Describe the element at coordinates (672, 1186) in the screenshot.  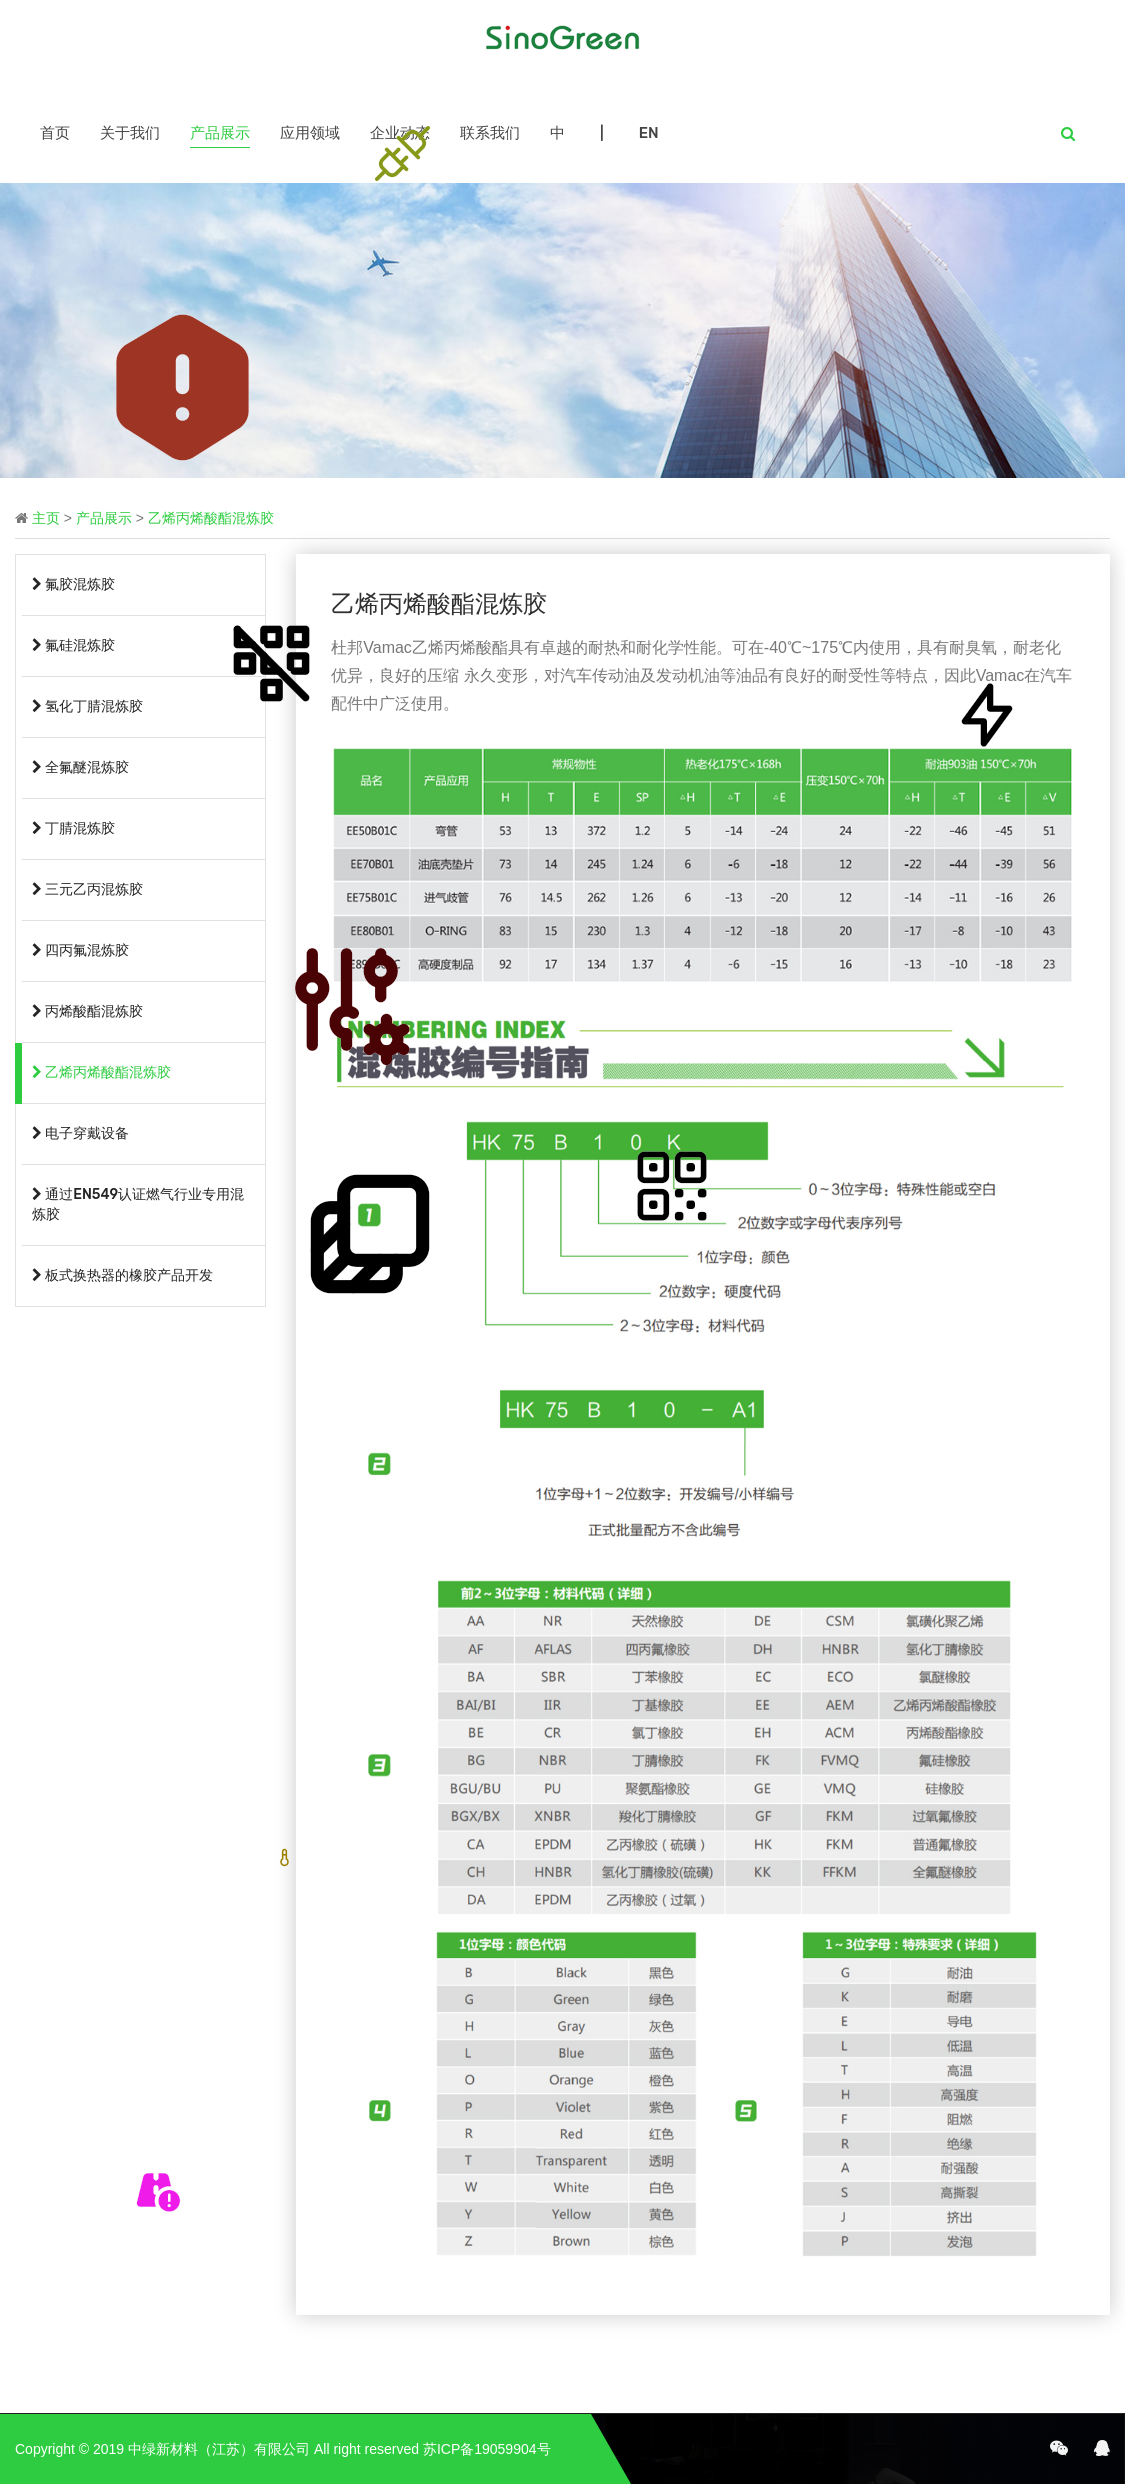
I see `scan or generate a qr code` at that location.